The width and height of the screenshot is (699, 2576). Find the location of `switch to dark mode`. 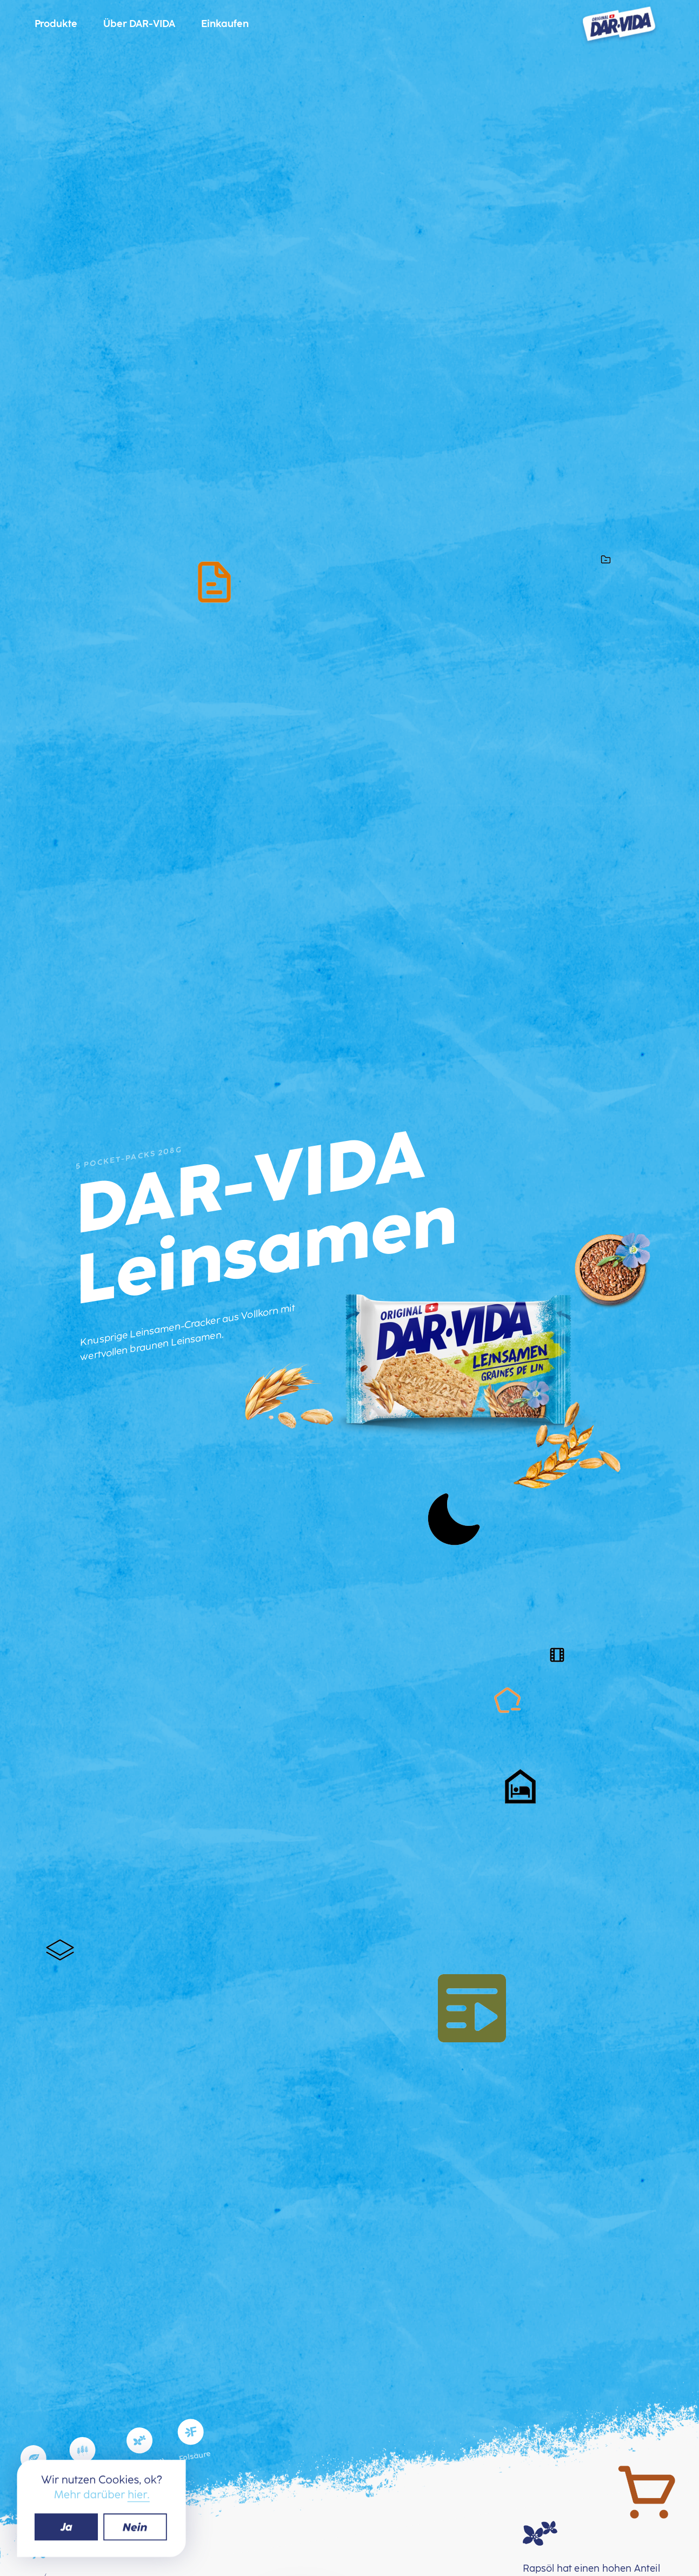

switch to dark mode is located at coordinates (454, 1519).